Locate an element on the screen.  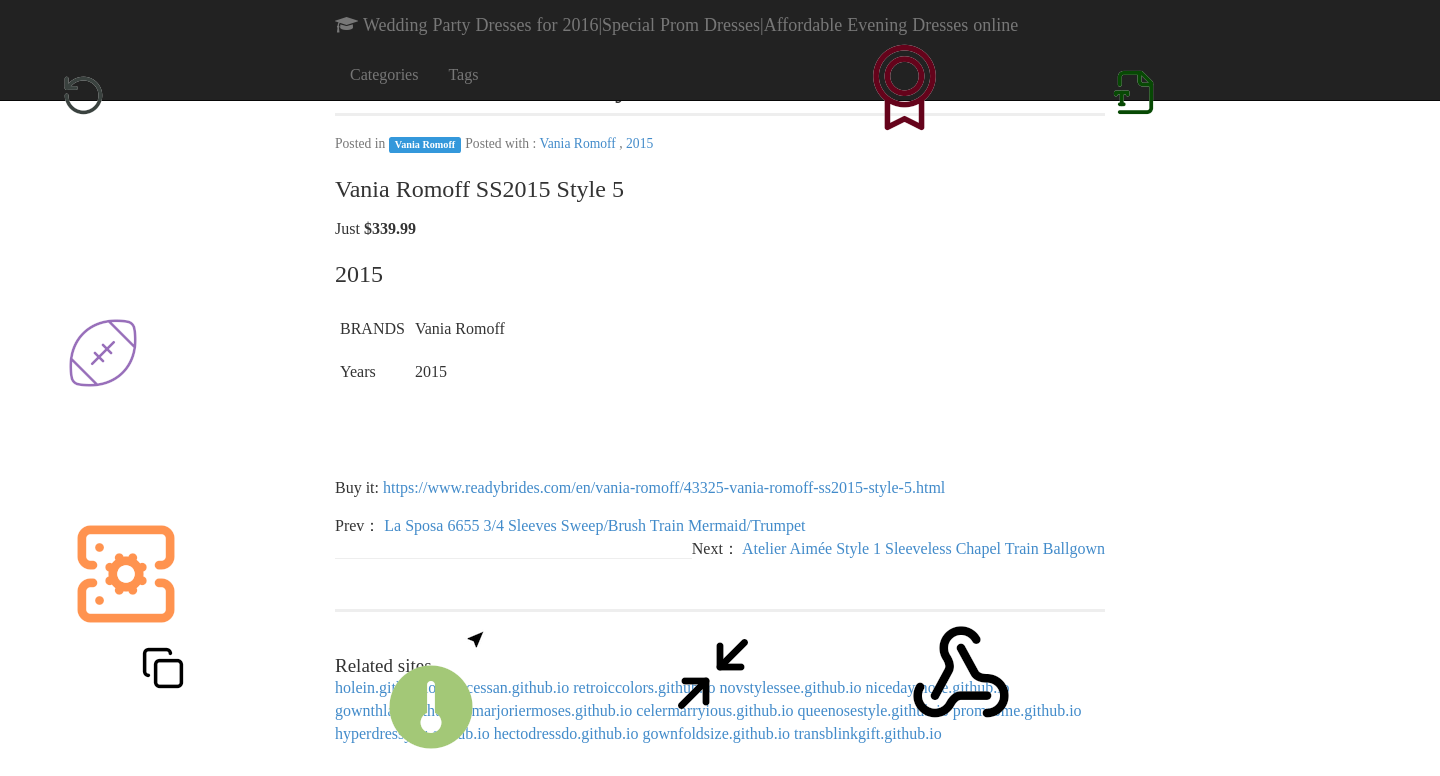
minimize or collapse the current window is located at coordinates (713, 674).